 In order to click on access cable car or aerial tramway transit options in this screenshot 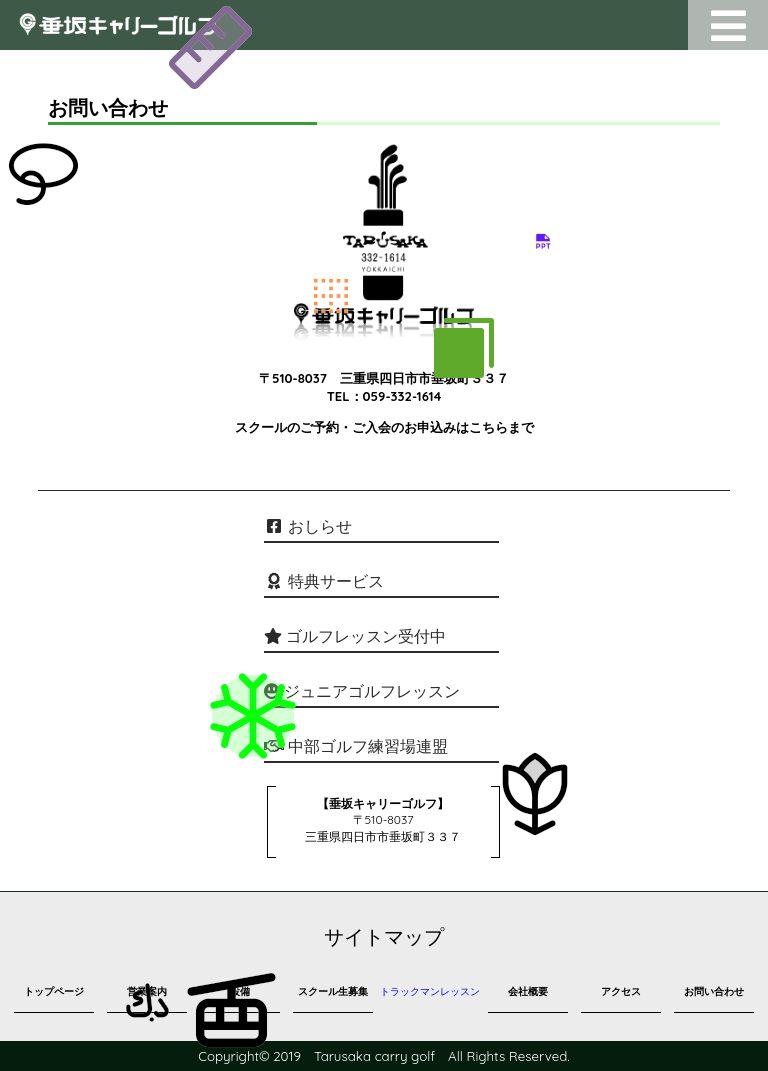, I will do `click(231, 1011)`.